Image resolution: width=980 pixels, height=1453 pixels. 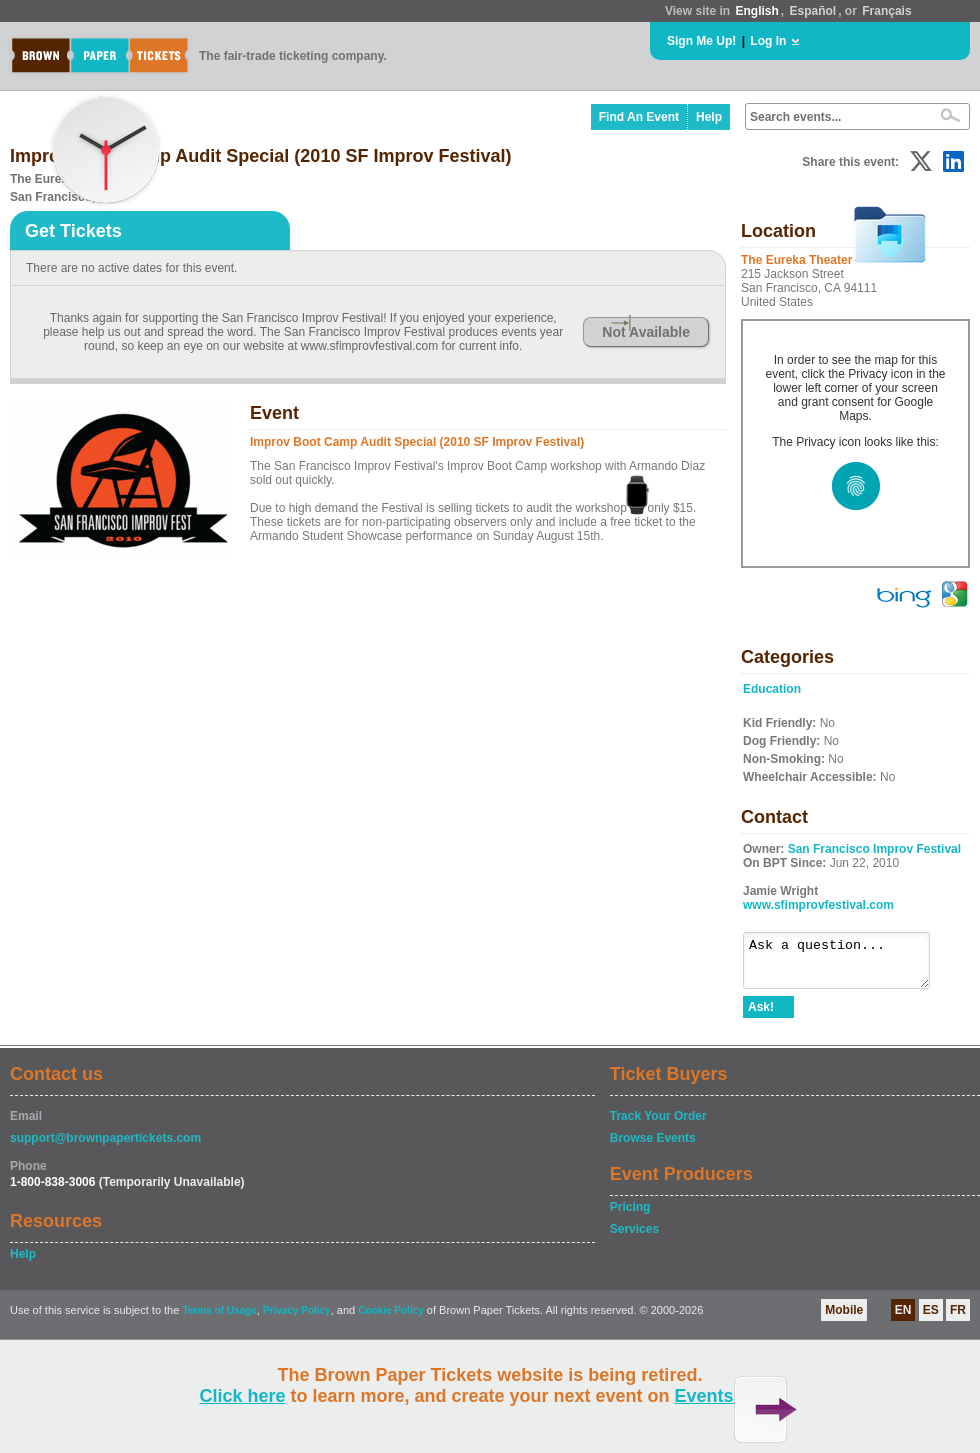 I want to click on export document to another location, so click(x=760, y=1409).